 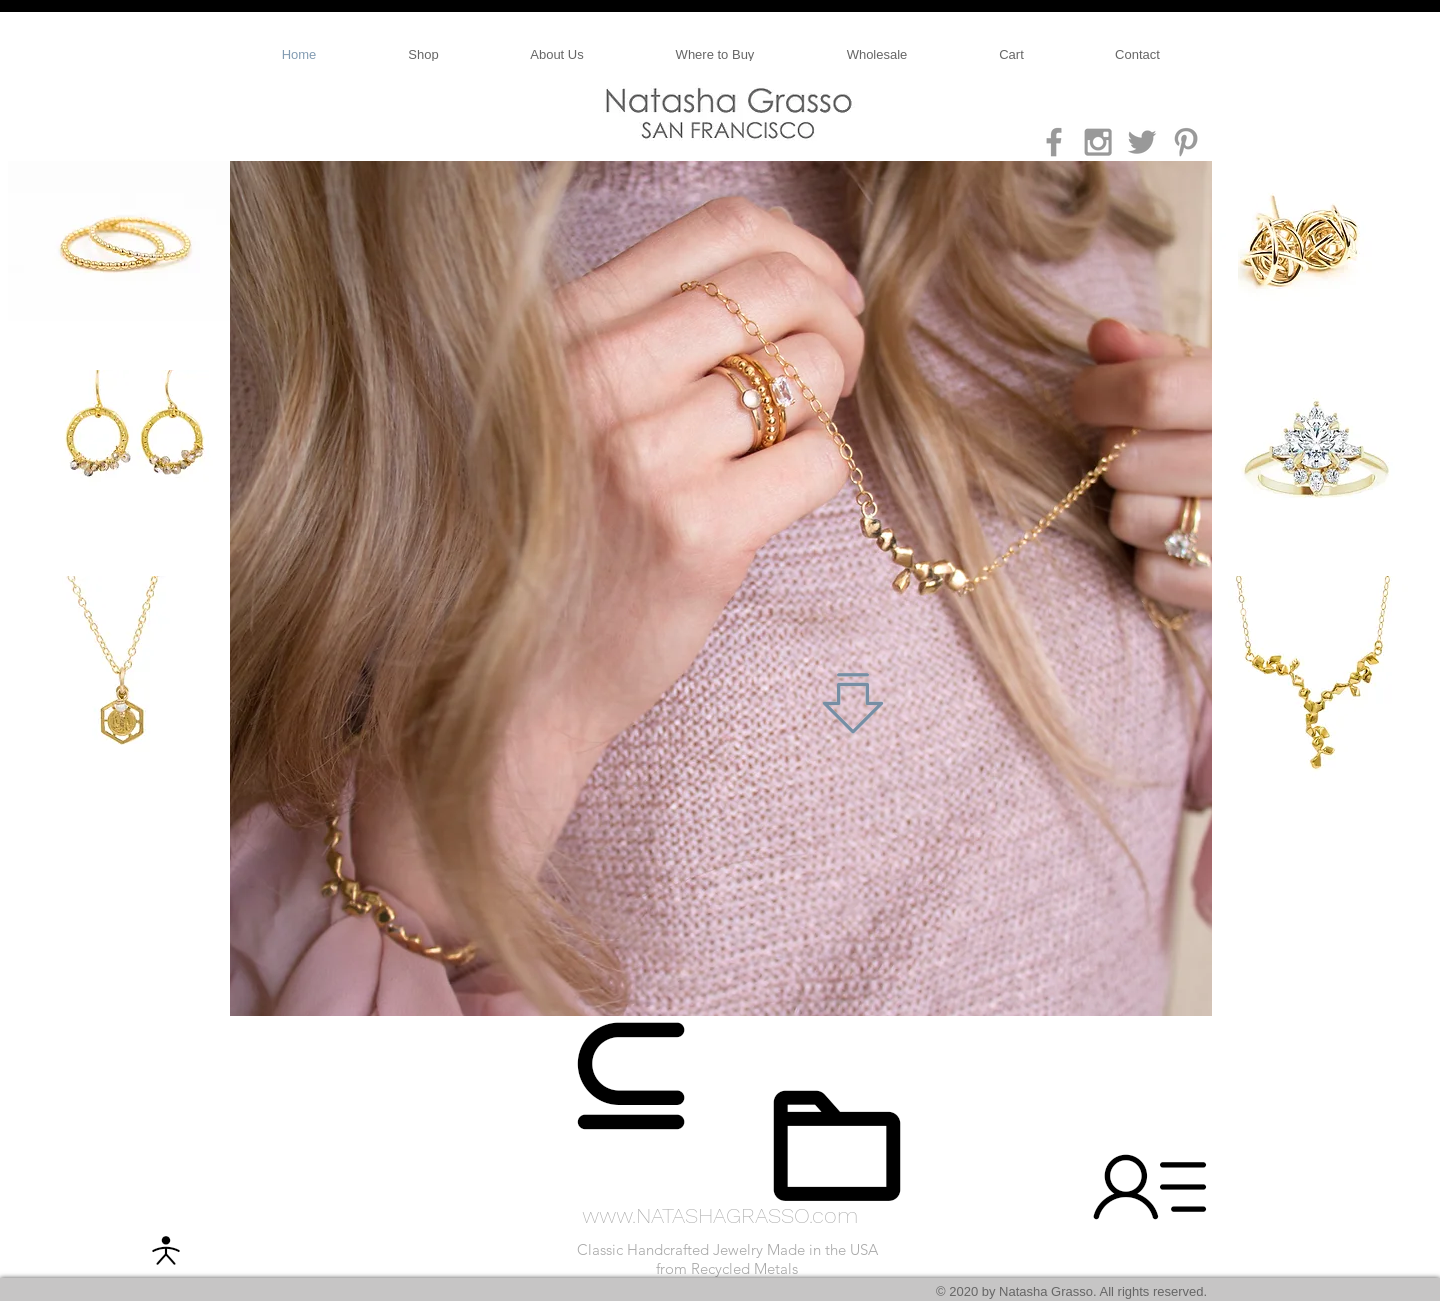 What do you see at coordinates (633, 1073) in the screenshot?
I see `indicates a subset relationship in mathematical notation` at bounding box center [633, 1073].